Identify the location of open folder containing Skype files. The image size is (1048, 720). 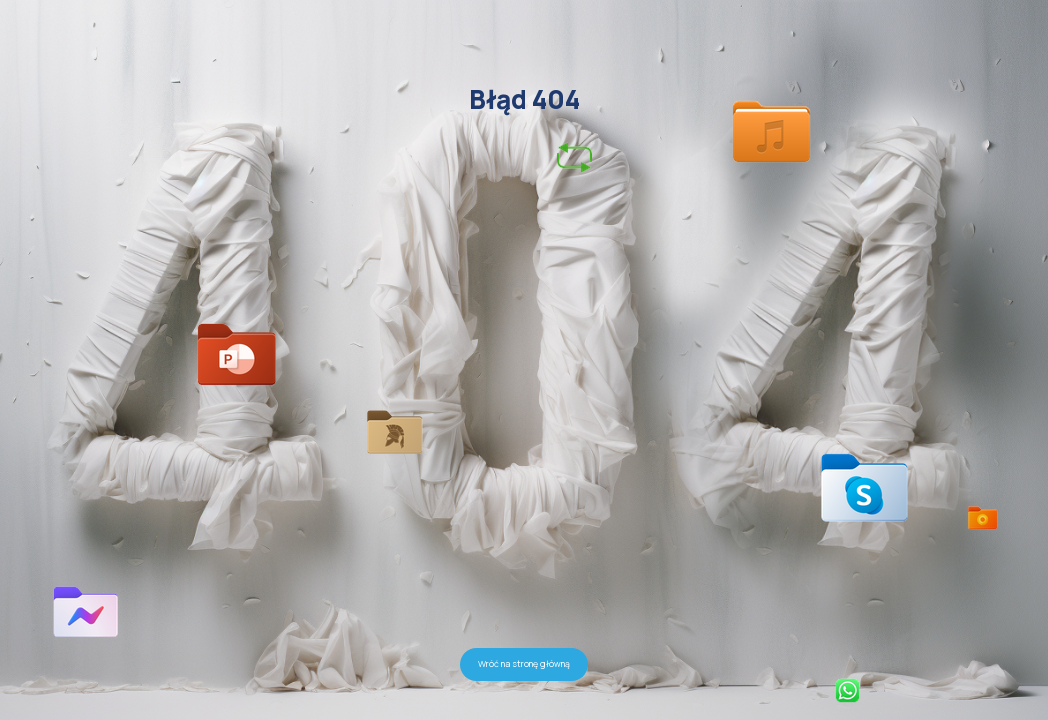
(864, 490).